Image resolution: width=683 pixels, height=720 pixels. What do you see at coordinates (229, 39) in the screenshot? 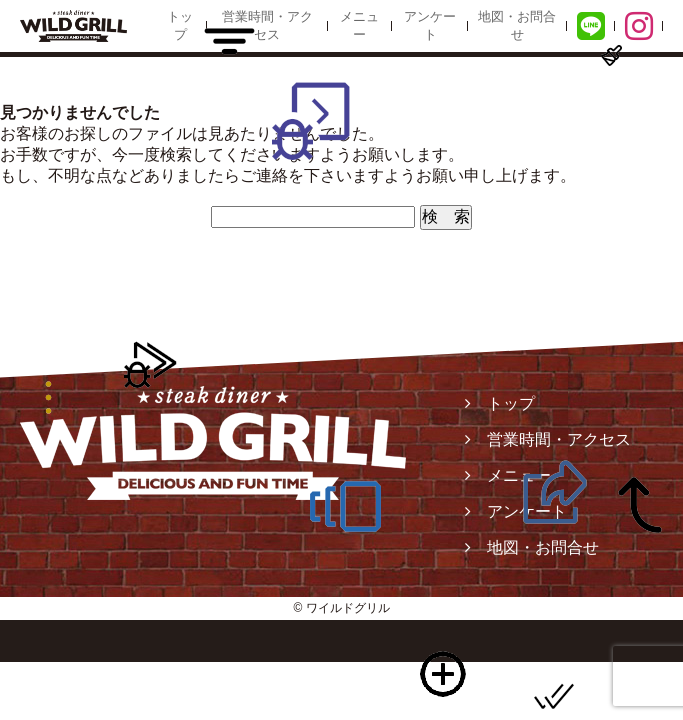
I see `filter or sort content` at bounding box center [229, 39].